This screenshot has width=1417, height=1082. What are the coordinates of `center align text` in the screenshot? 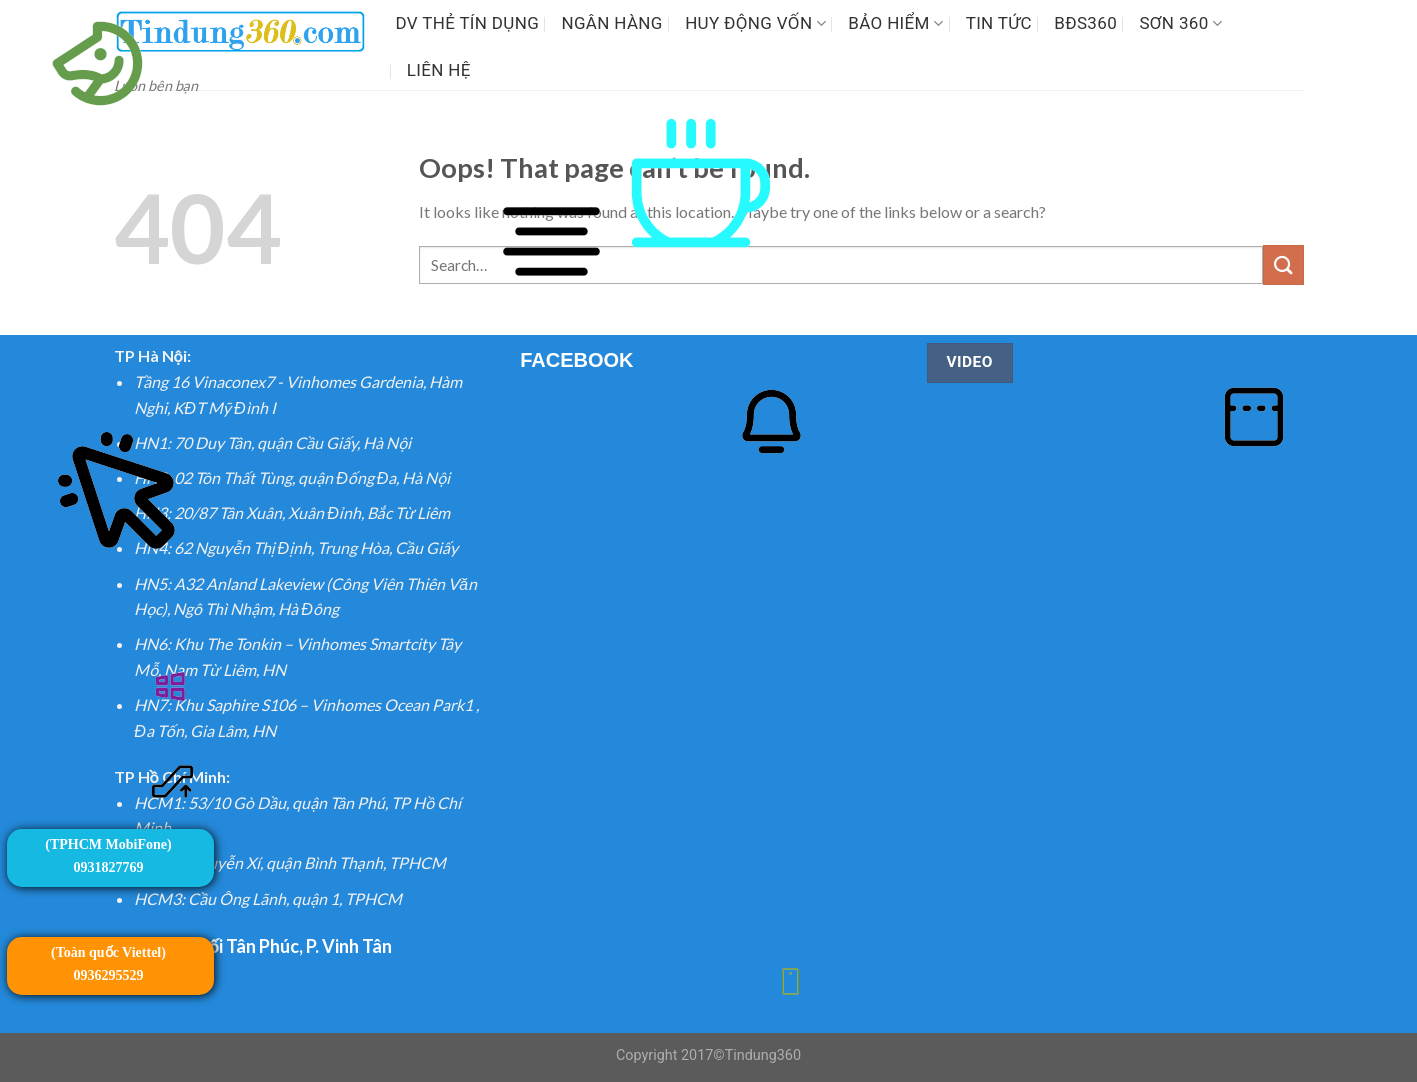 It's located at (551, 243).